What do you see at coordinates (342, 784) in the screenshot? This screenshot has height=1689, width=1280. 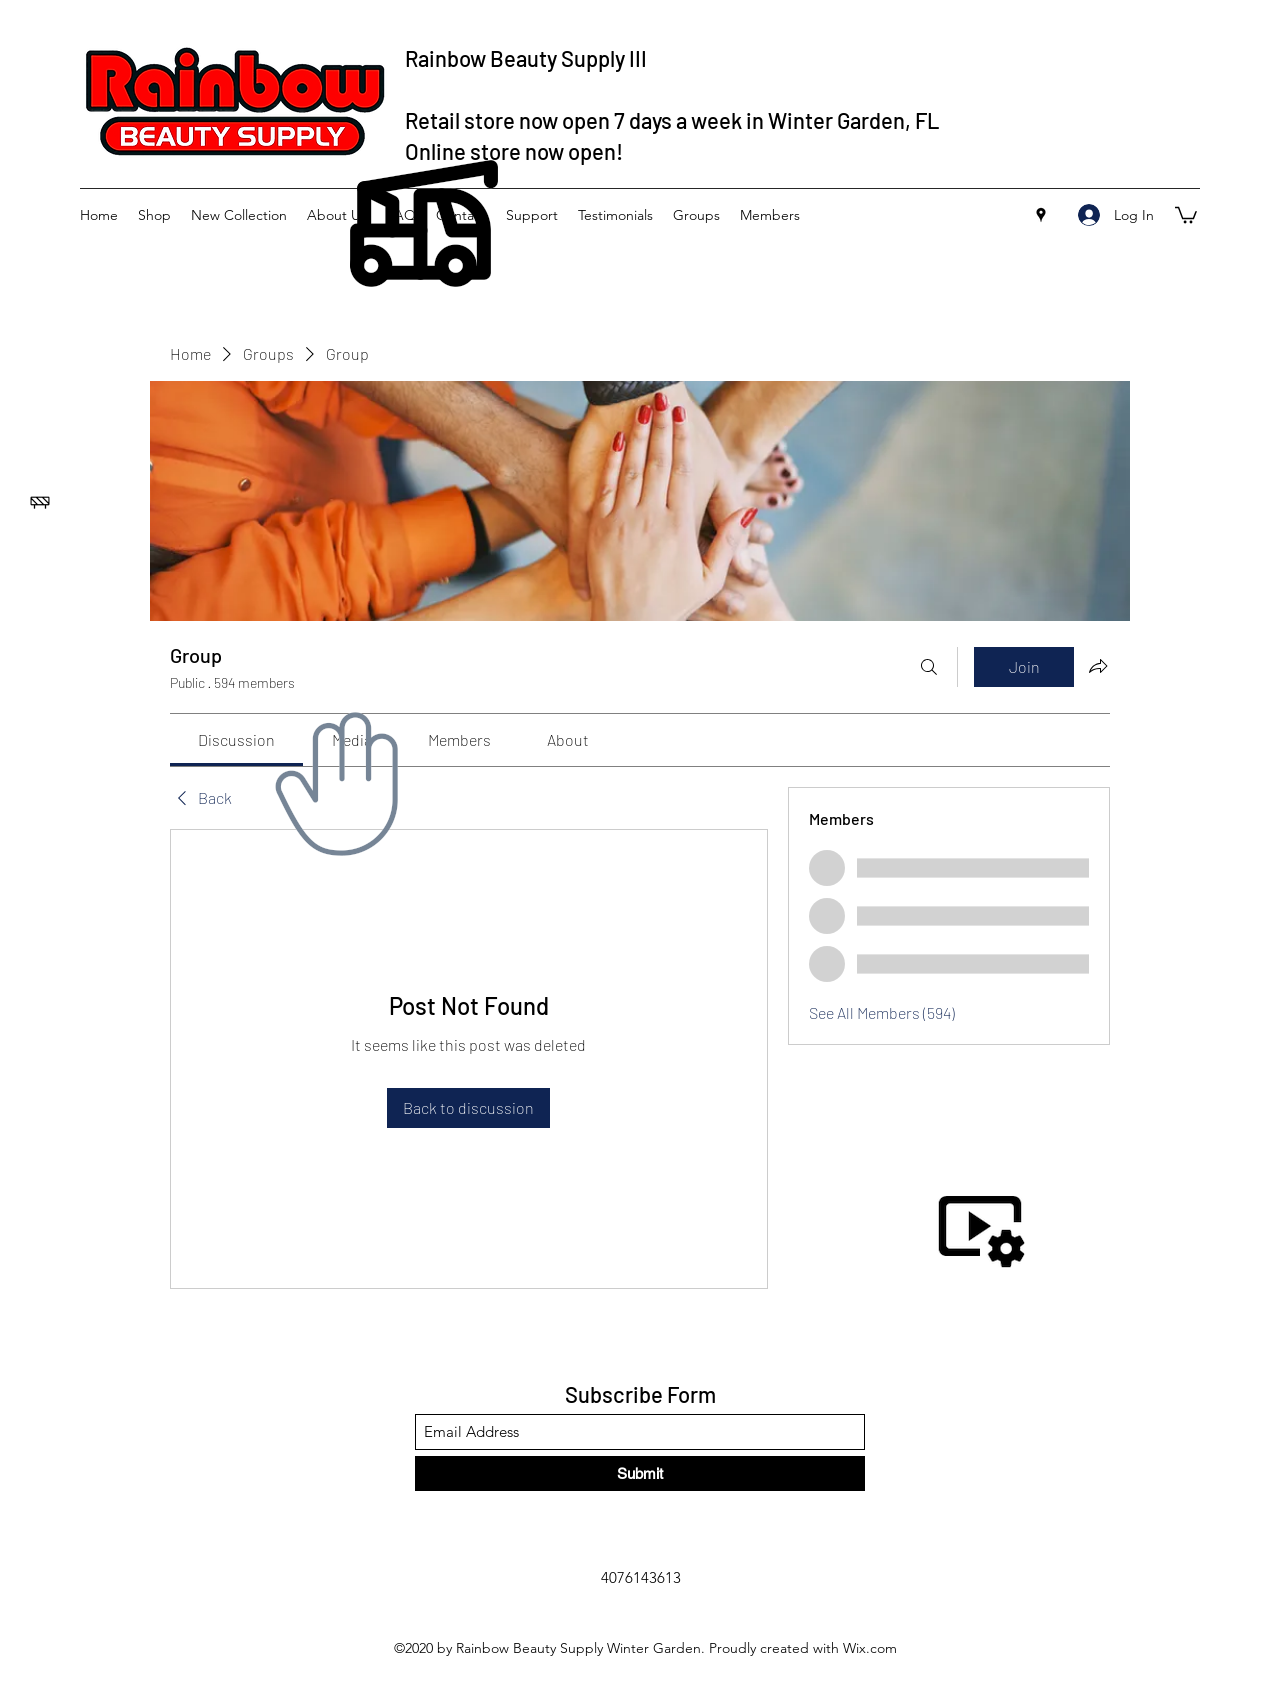 I see `stop or pause an action` at bounding box center [342, 784].